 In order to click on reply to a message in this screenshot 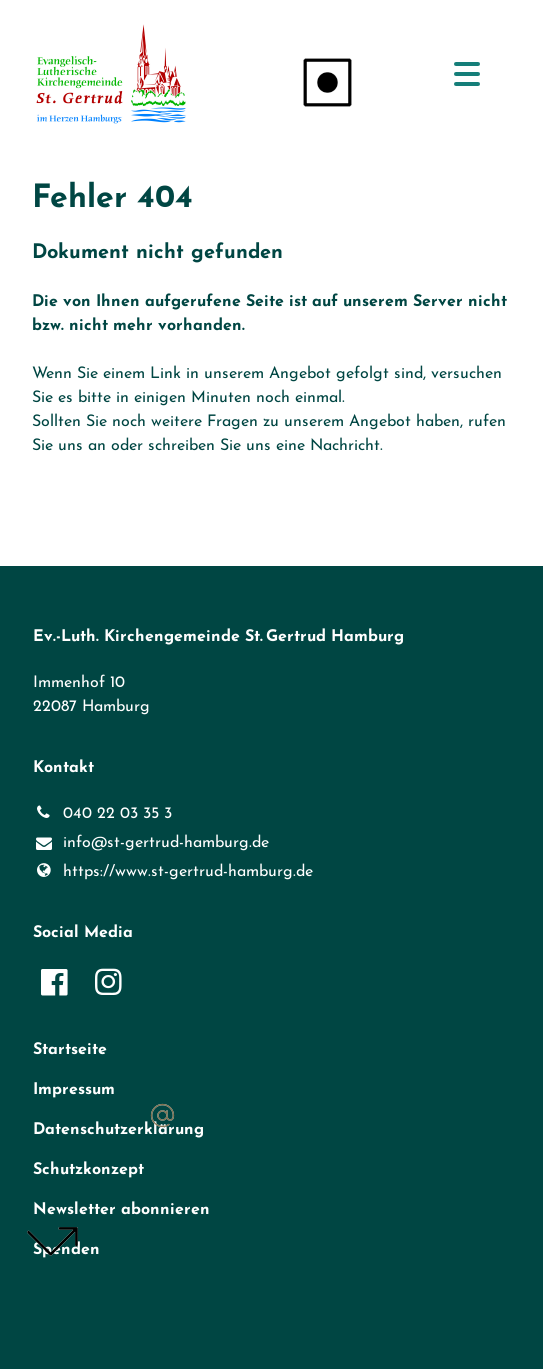, I will do `click(52, 1239)`.